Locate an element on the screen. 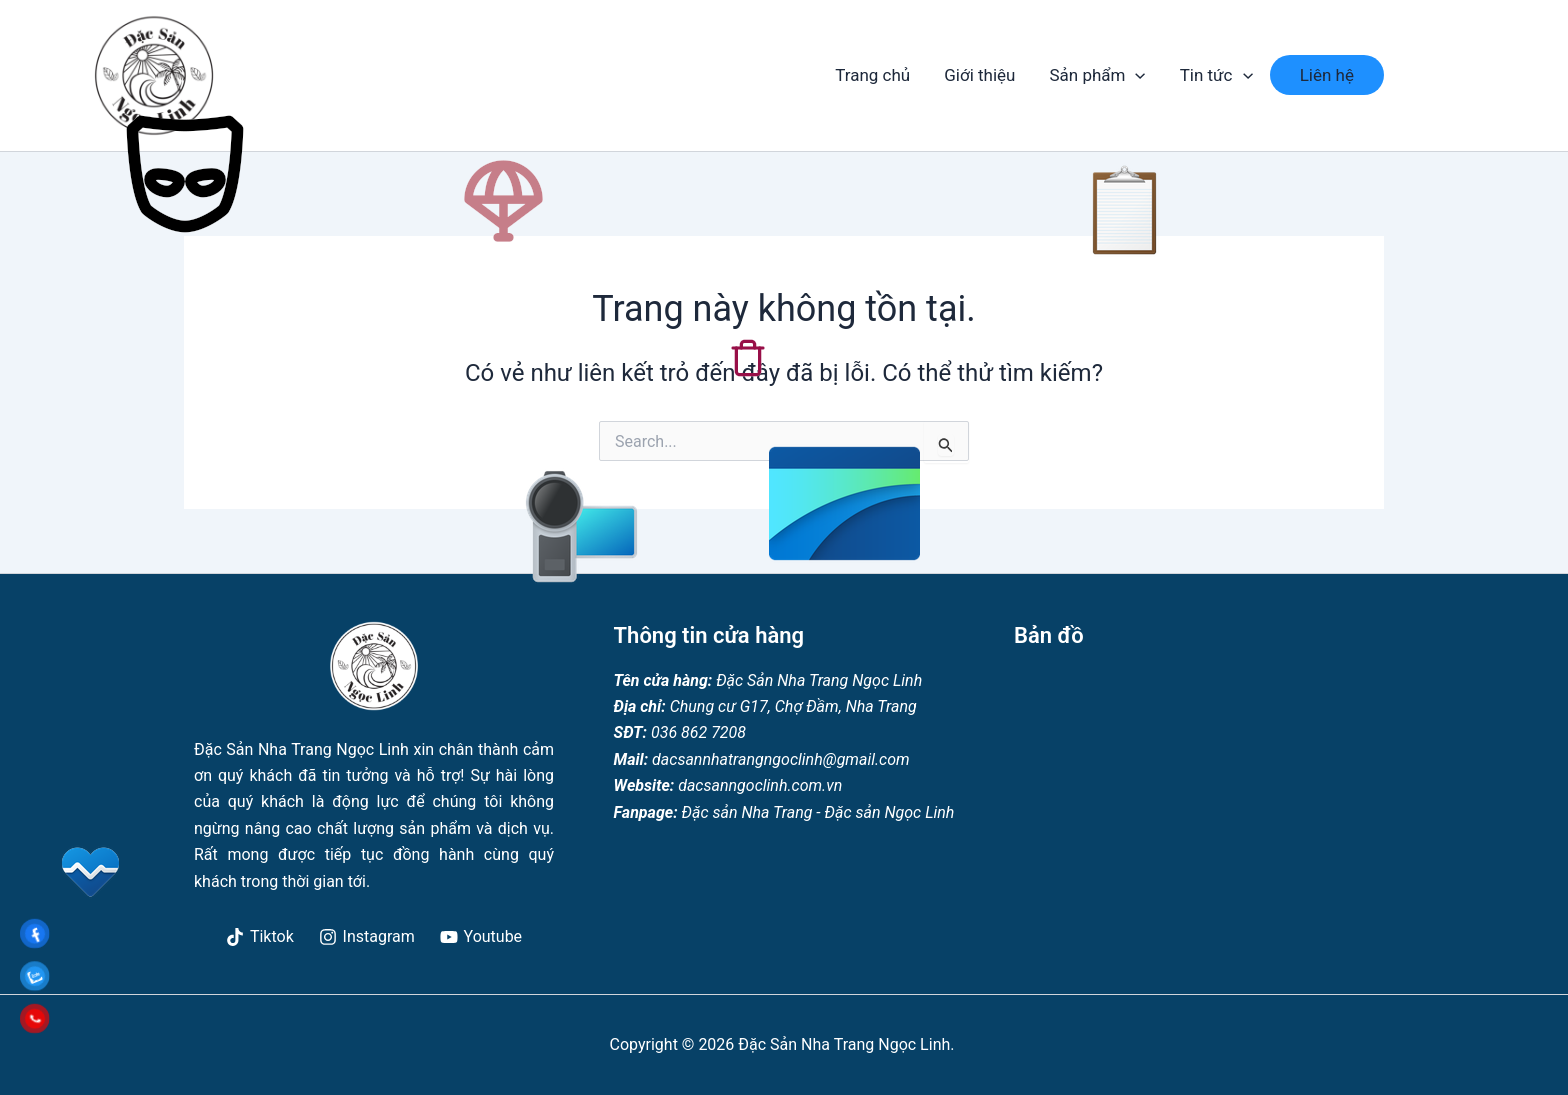 The width and height of the screenshot is (1568, 1095). access emergency or backup options is located at coordinates (503, 202).